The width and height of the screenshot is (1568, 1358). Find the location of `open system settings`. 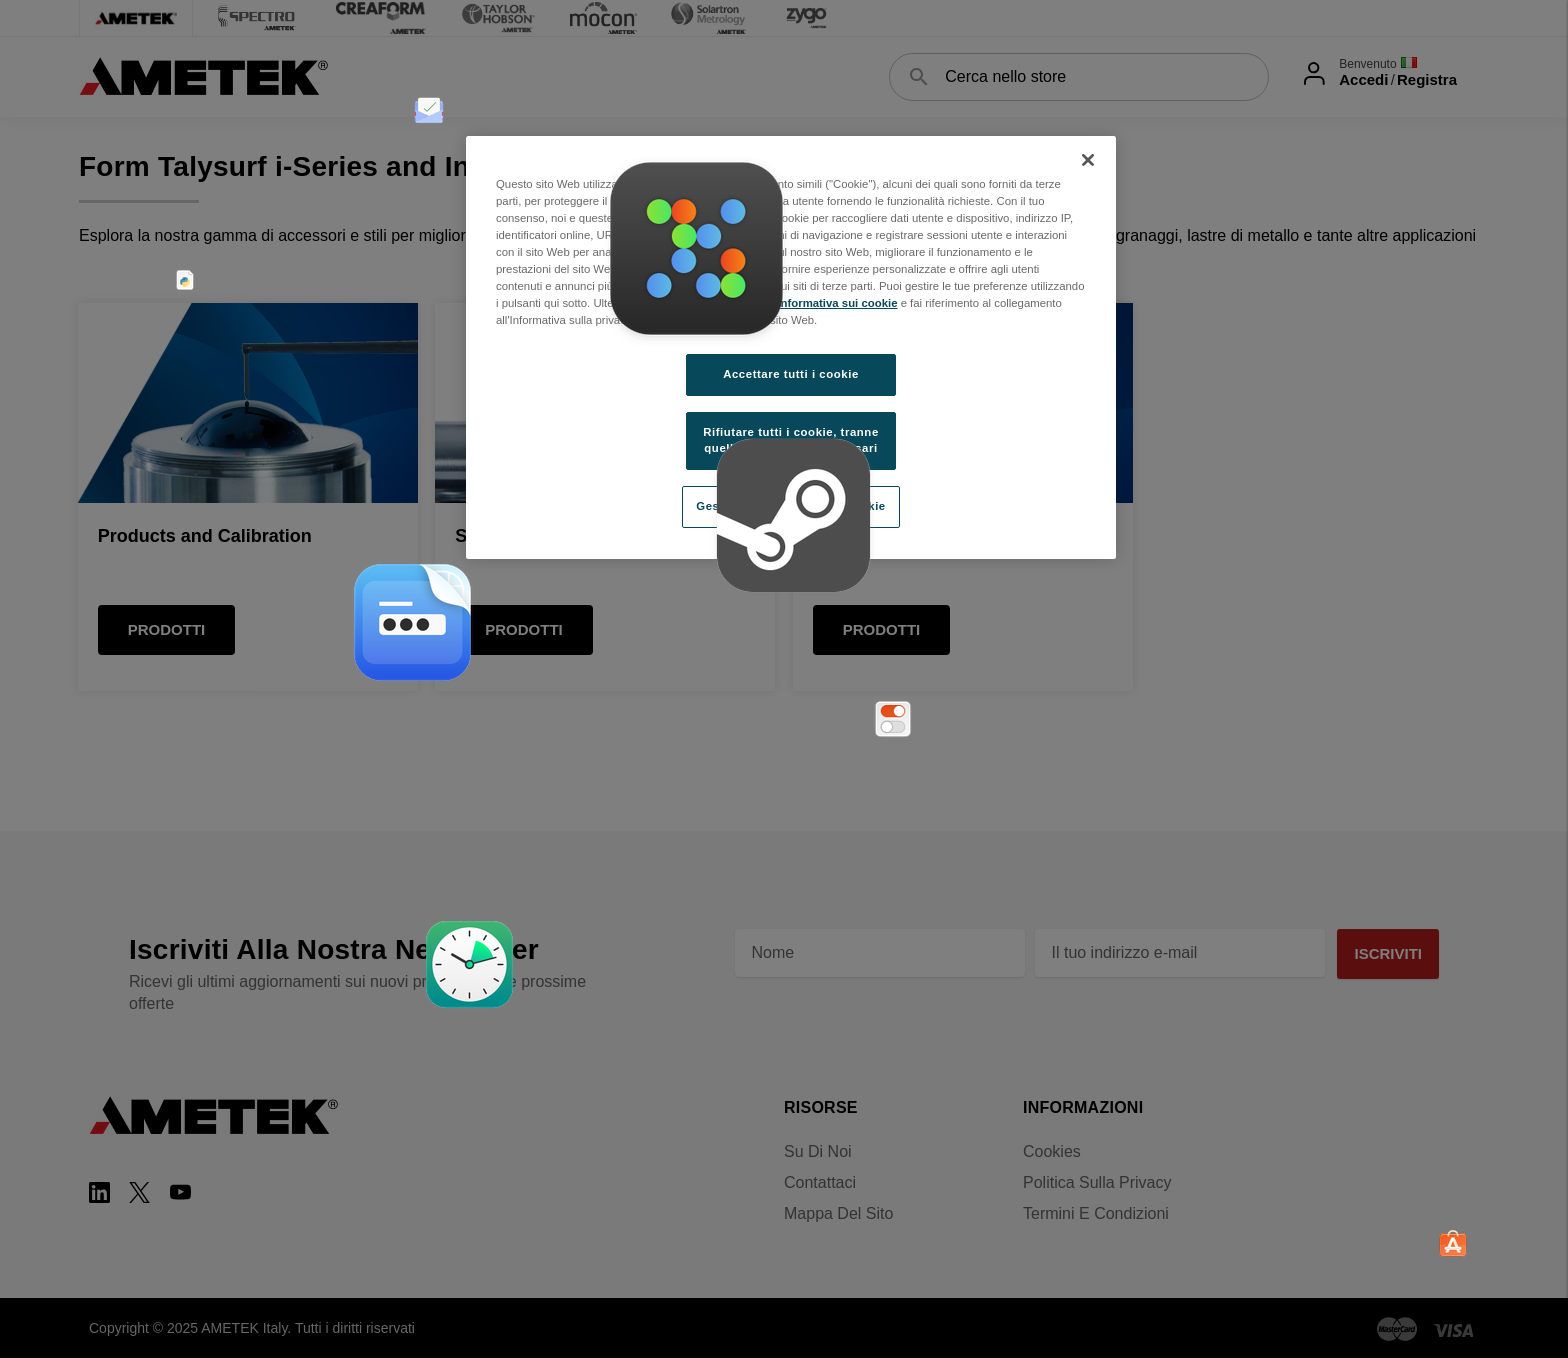

open system settings is located at coordinates (893, 719).